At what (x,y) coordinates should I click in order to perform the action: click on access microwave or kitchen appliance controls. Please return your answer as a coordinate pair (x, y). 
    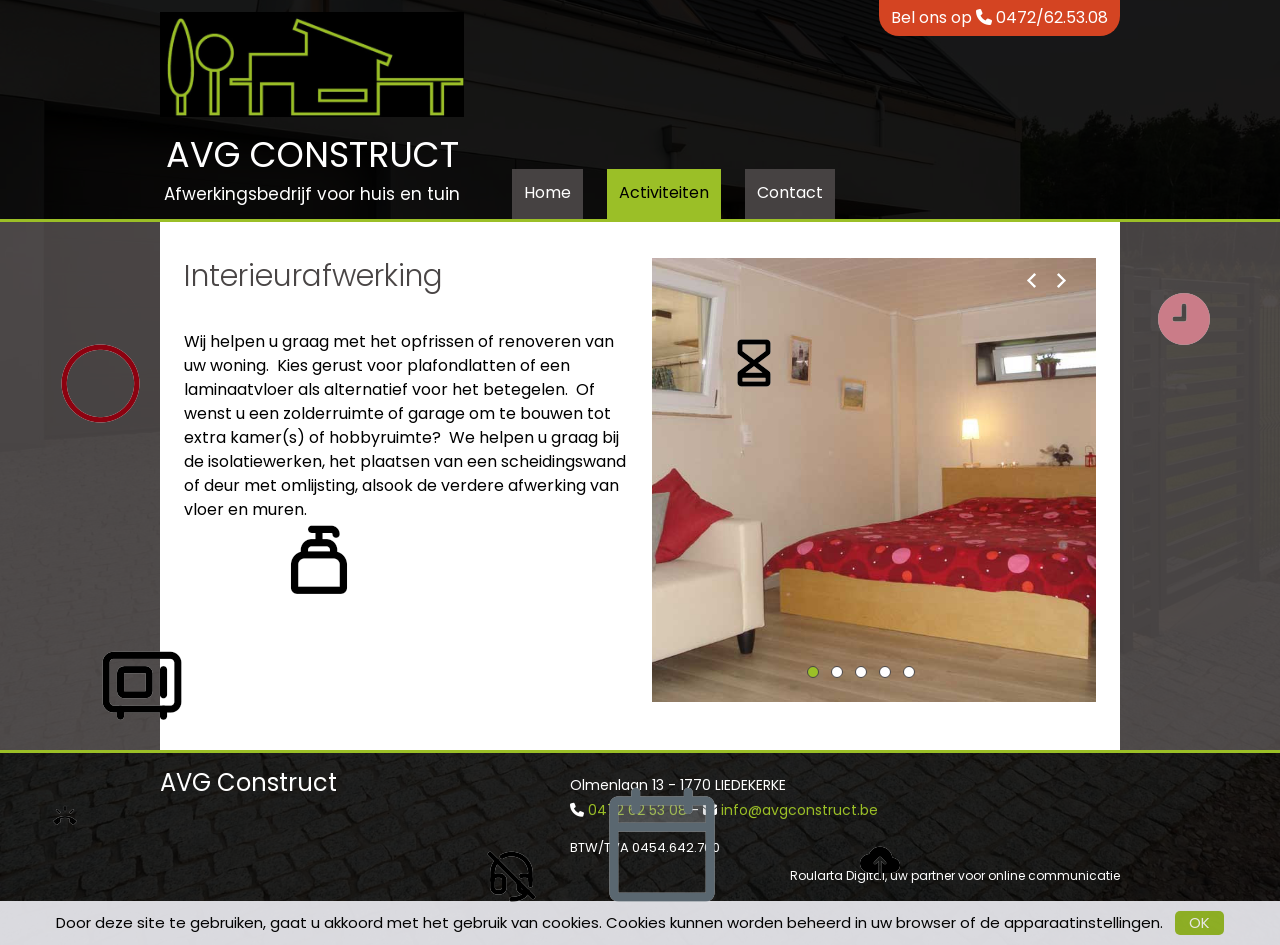
    Looking at the image, I should click on (142, 684).